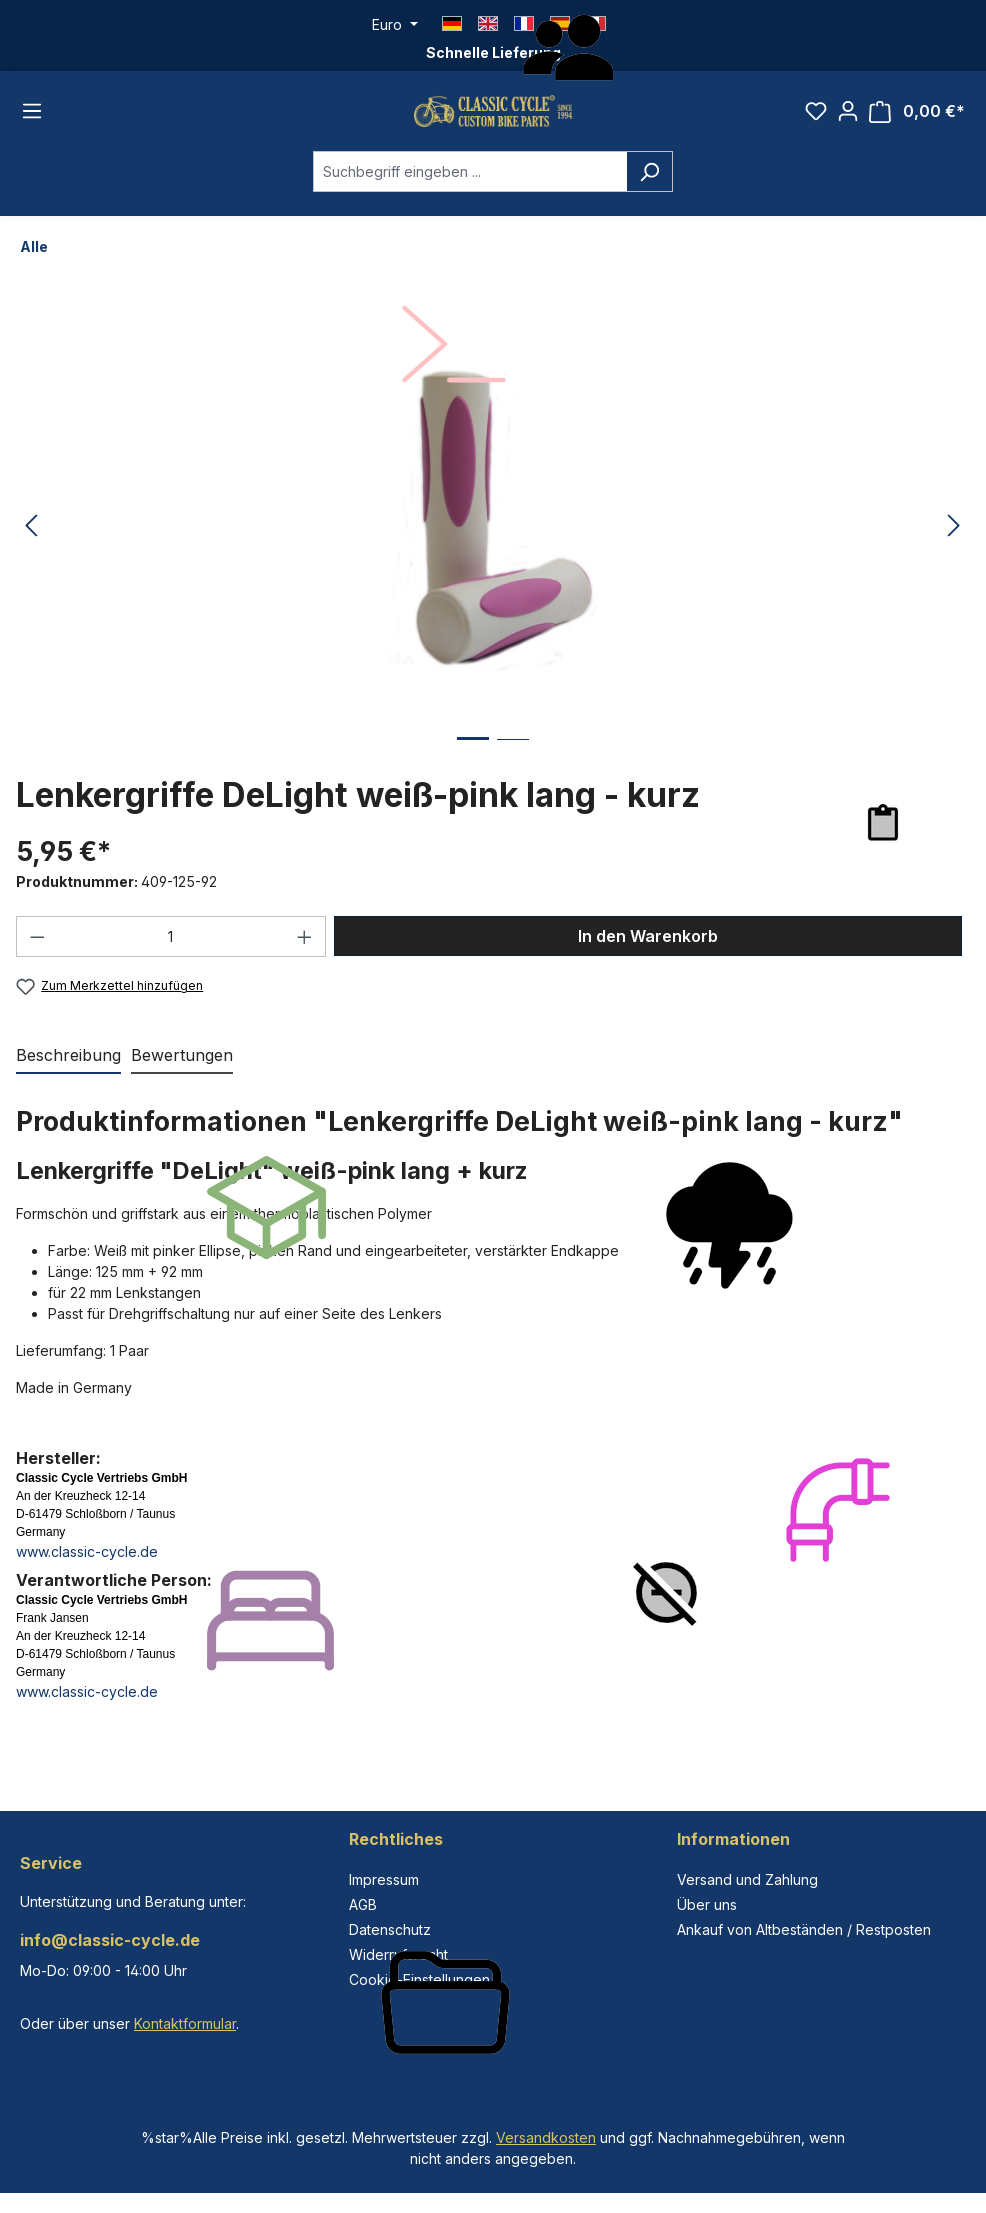 The image size is (986, 2213). What do you see at coordinates (729, 1225) in the screenshot?
I see `indicates thunderstorm weather conditions` at bounding box center [729, 1225].